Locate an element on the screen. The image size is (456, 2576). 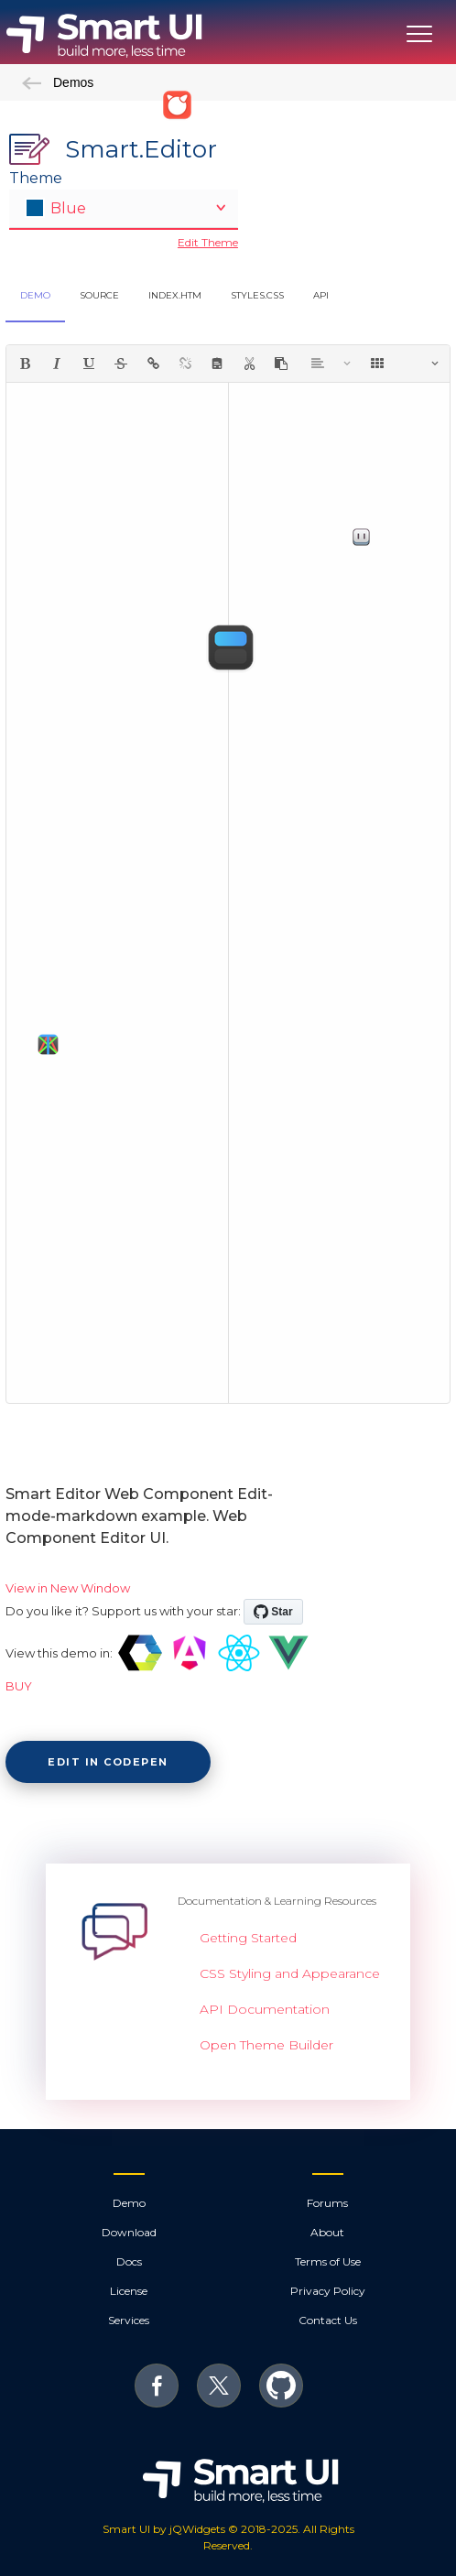
open tixati torrent client is located at coordinates (48, 1044).